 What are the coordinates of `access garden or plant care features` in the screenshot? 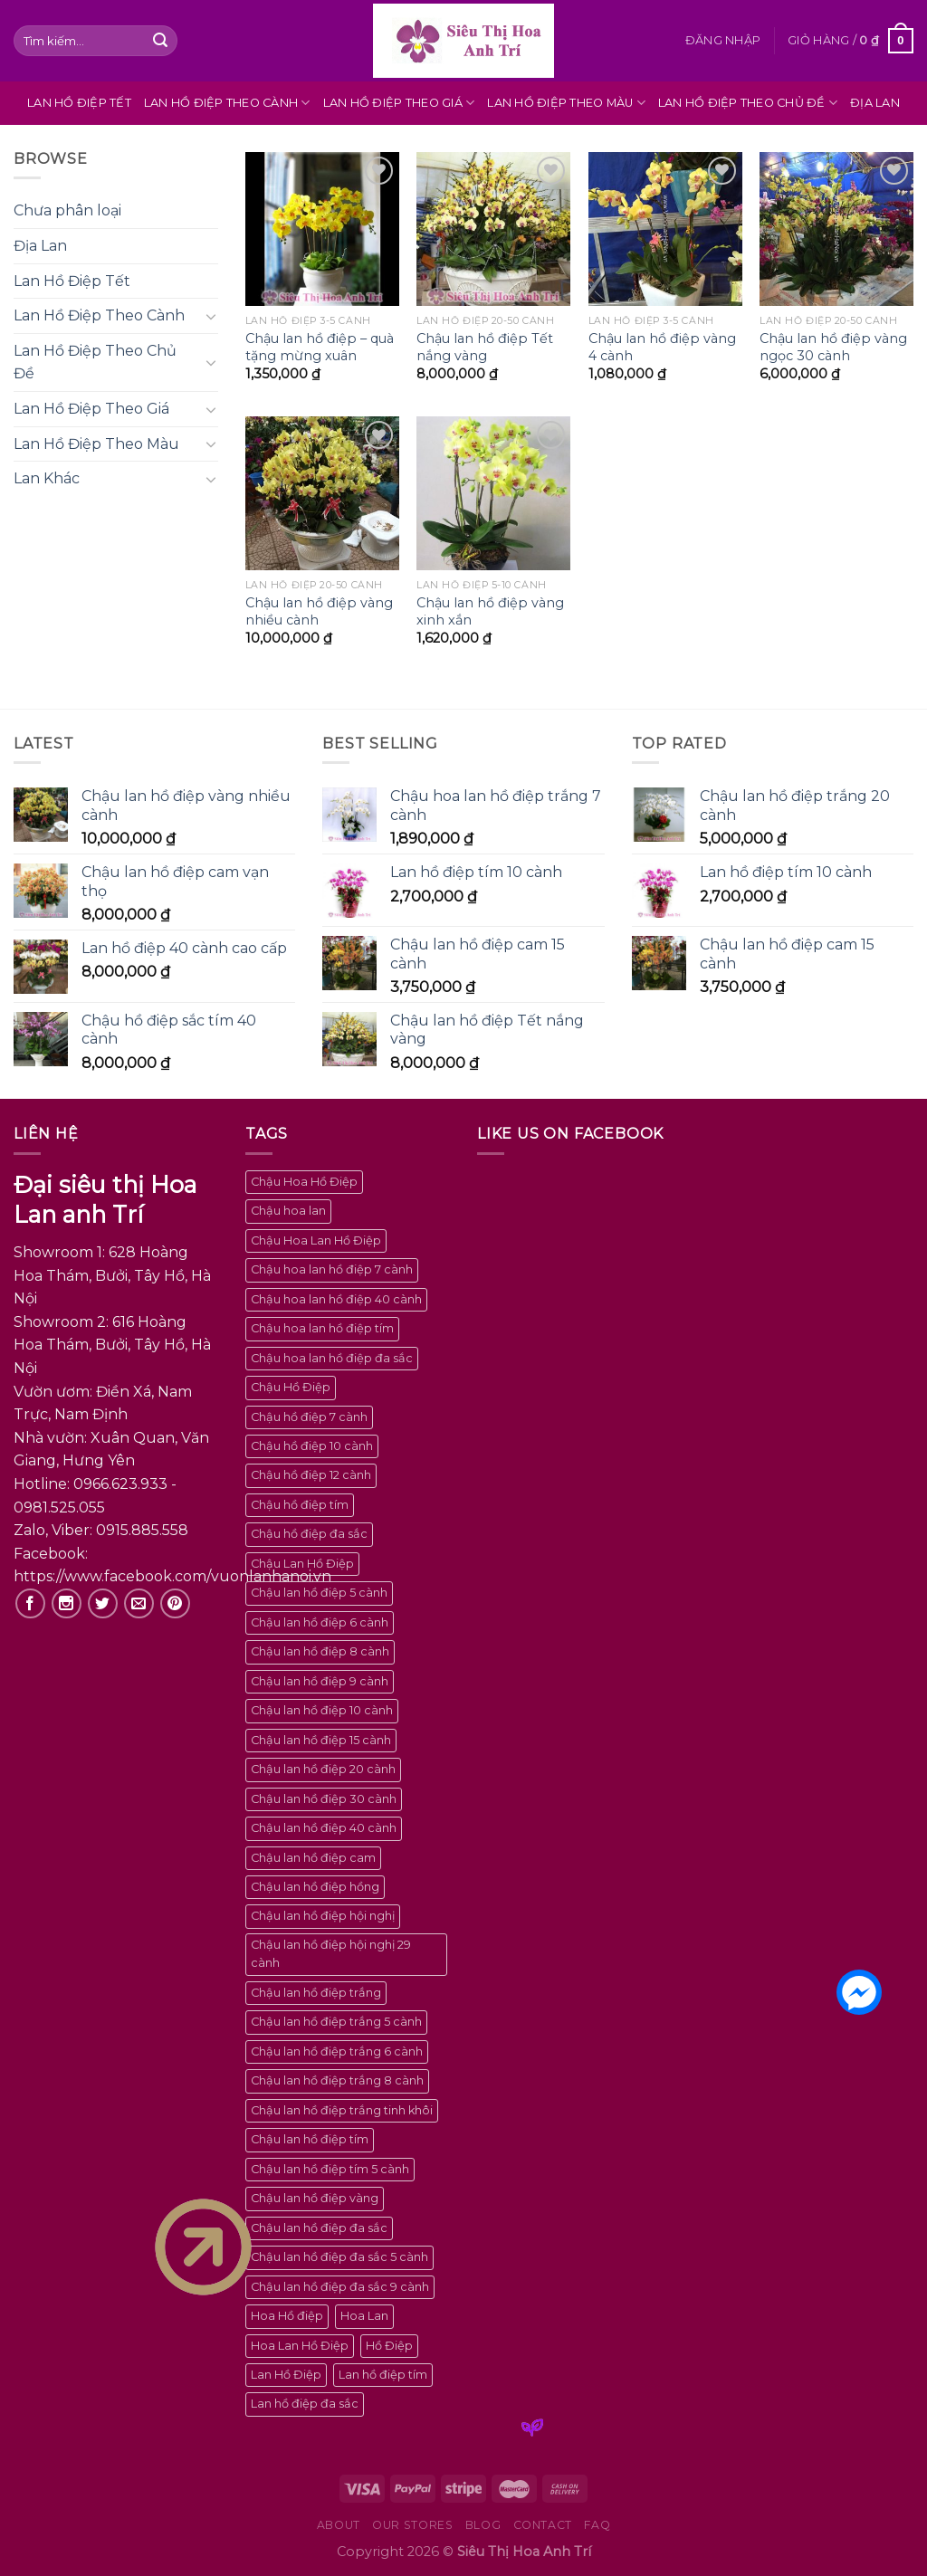 It's located at (532, 2427).